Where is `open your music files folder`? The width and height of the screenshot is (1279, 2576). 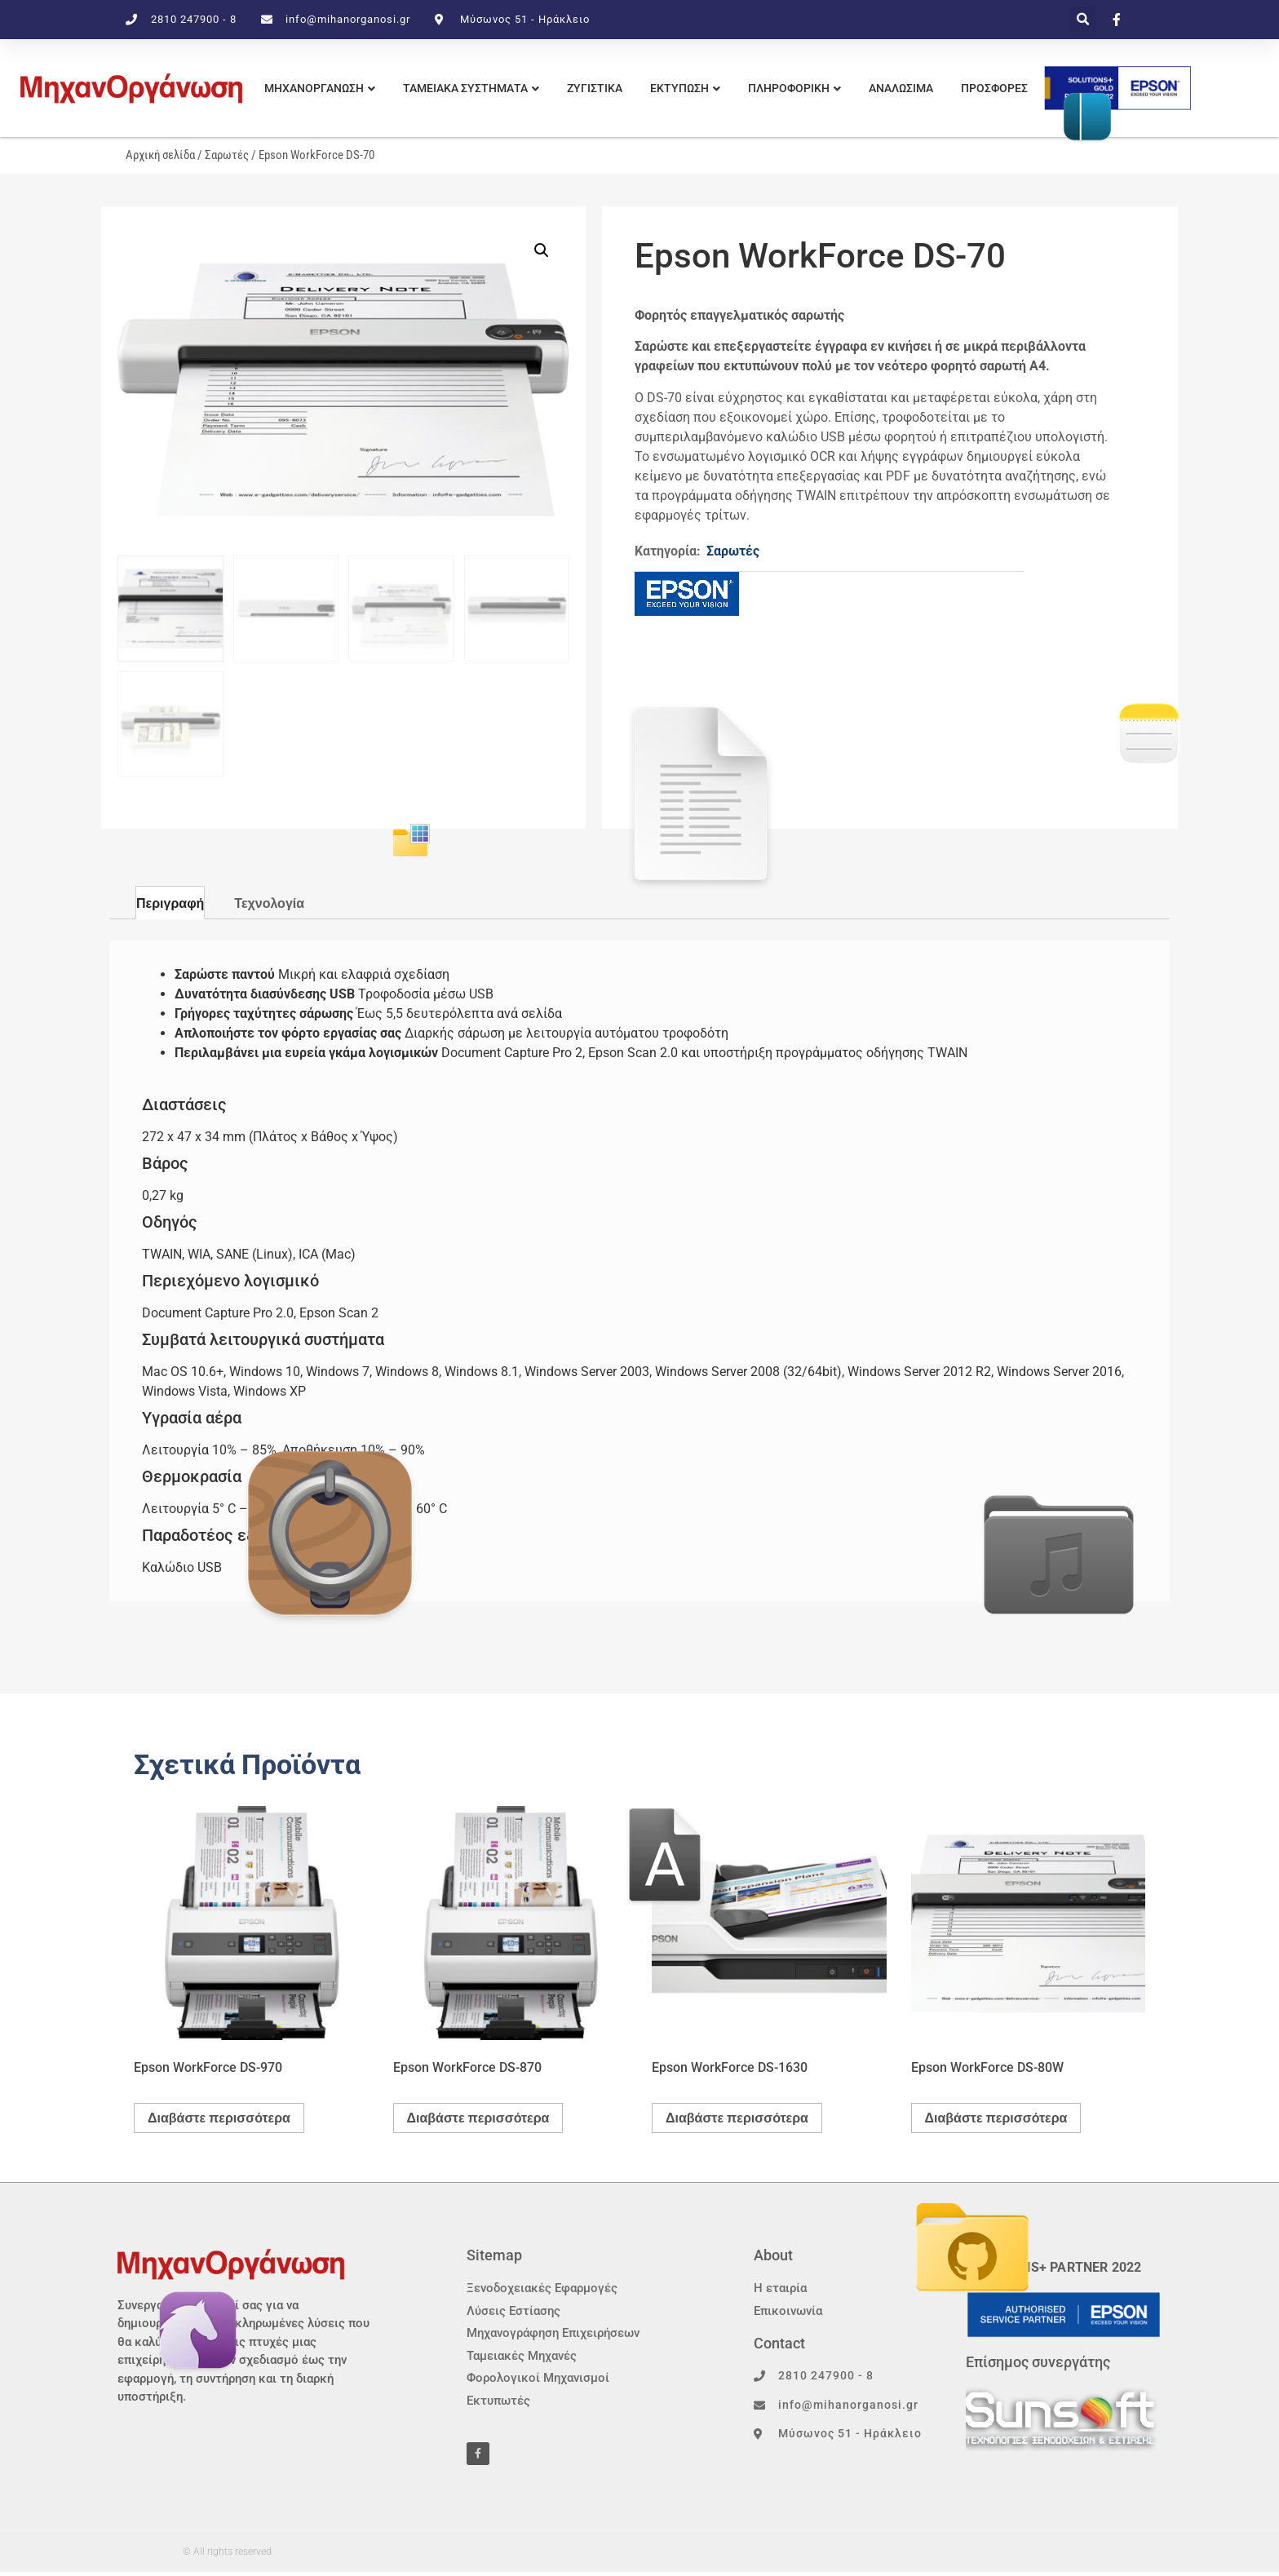
open your music files folder is located at coordinates (1059, 1555).